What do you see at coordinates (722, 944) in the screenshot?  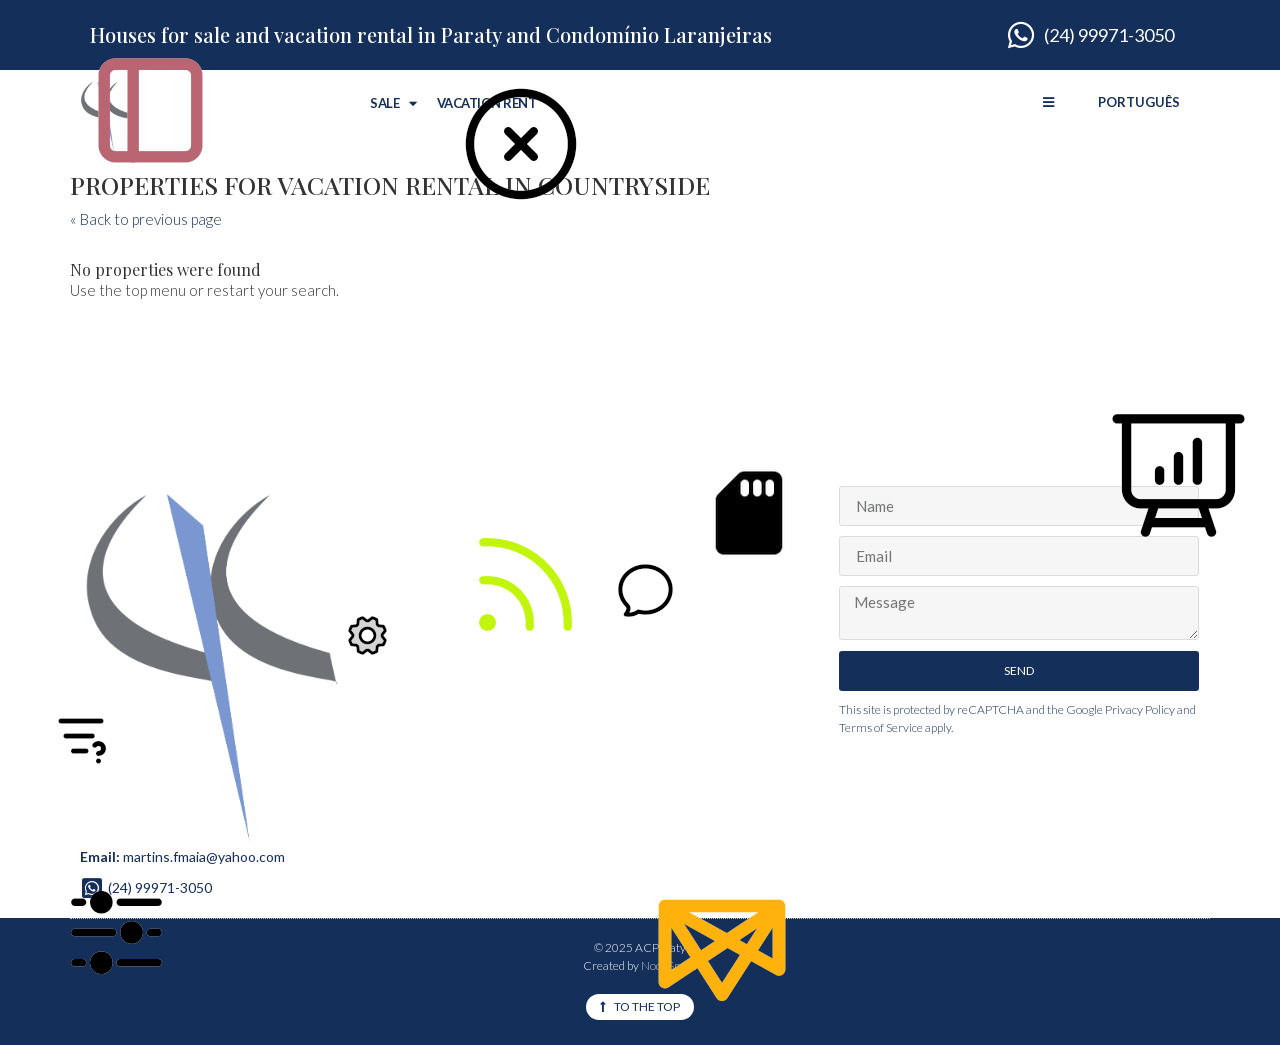 I see `access DC/OS dashboard or services` at bounding box center [722, 944].